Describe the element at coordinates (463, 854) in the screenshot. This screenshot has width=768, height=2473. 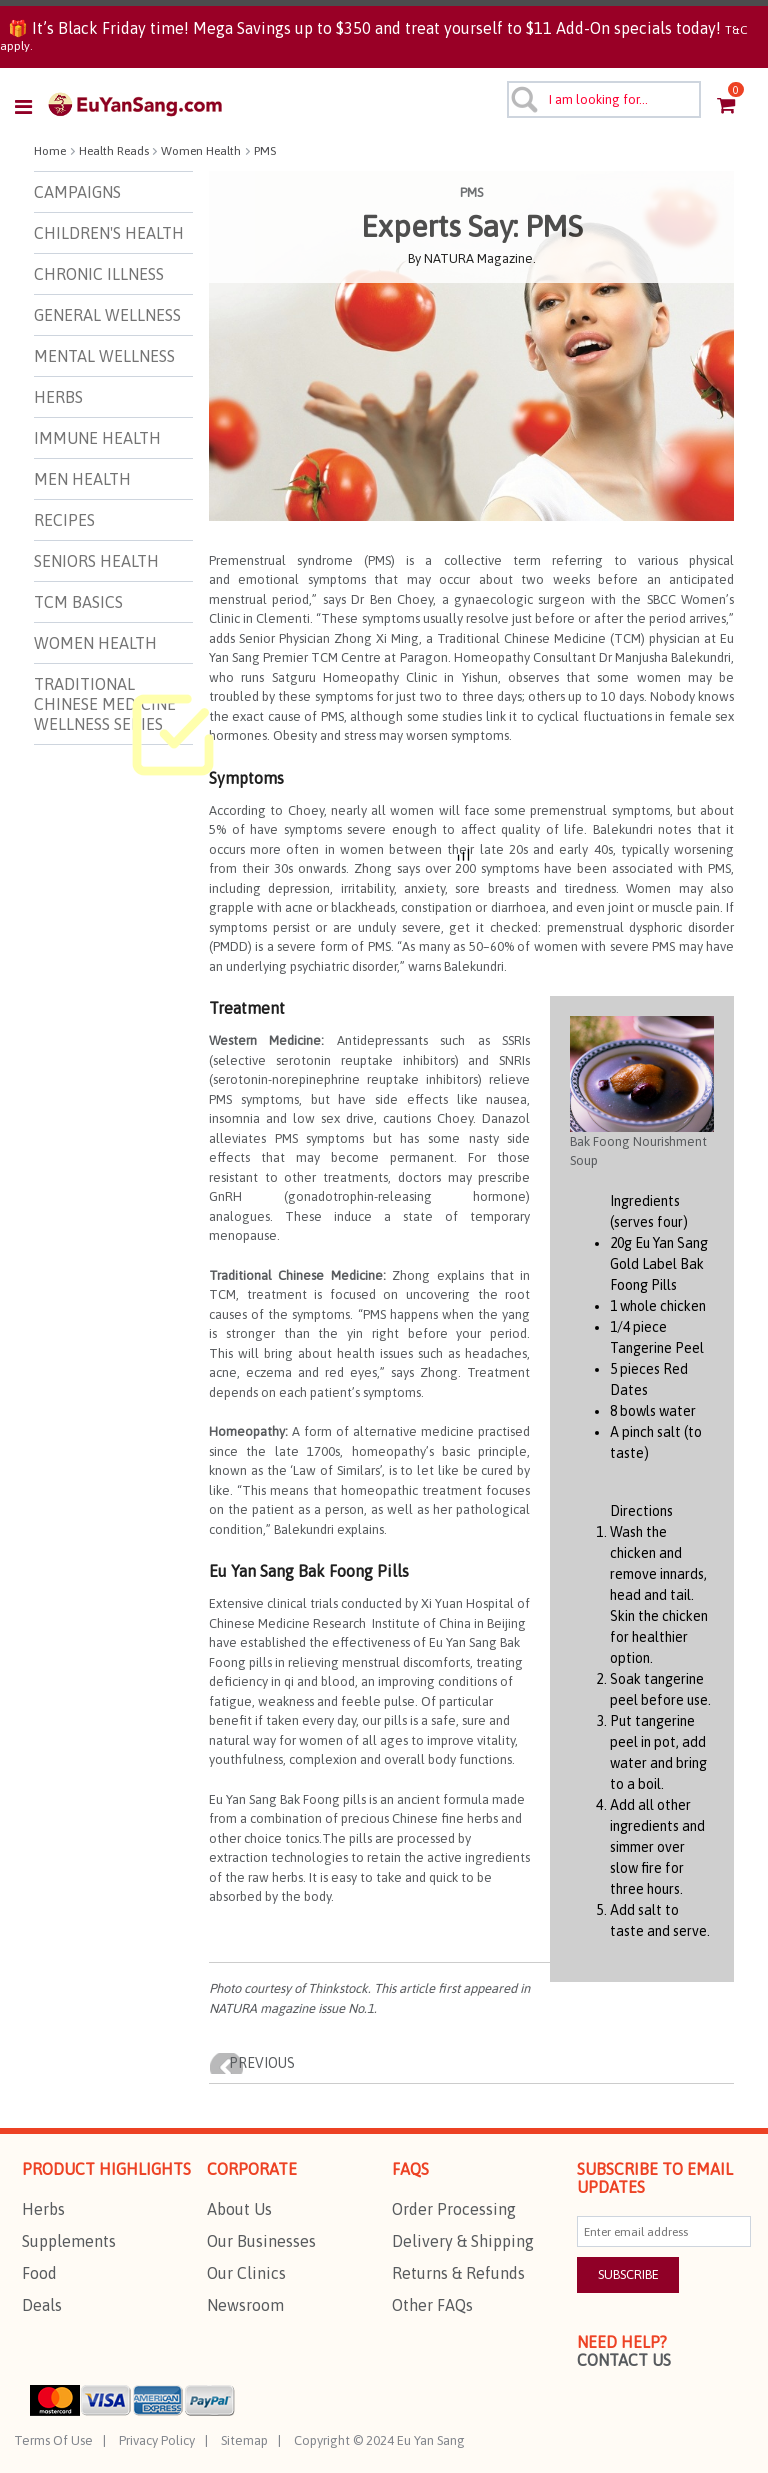
I see `view analytics or statistics` at that location.